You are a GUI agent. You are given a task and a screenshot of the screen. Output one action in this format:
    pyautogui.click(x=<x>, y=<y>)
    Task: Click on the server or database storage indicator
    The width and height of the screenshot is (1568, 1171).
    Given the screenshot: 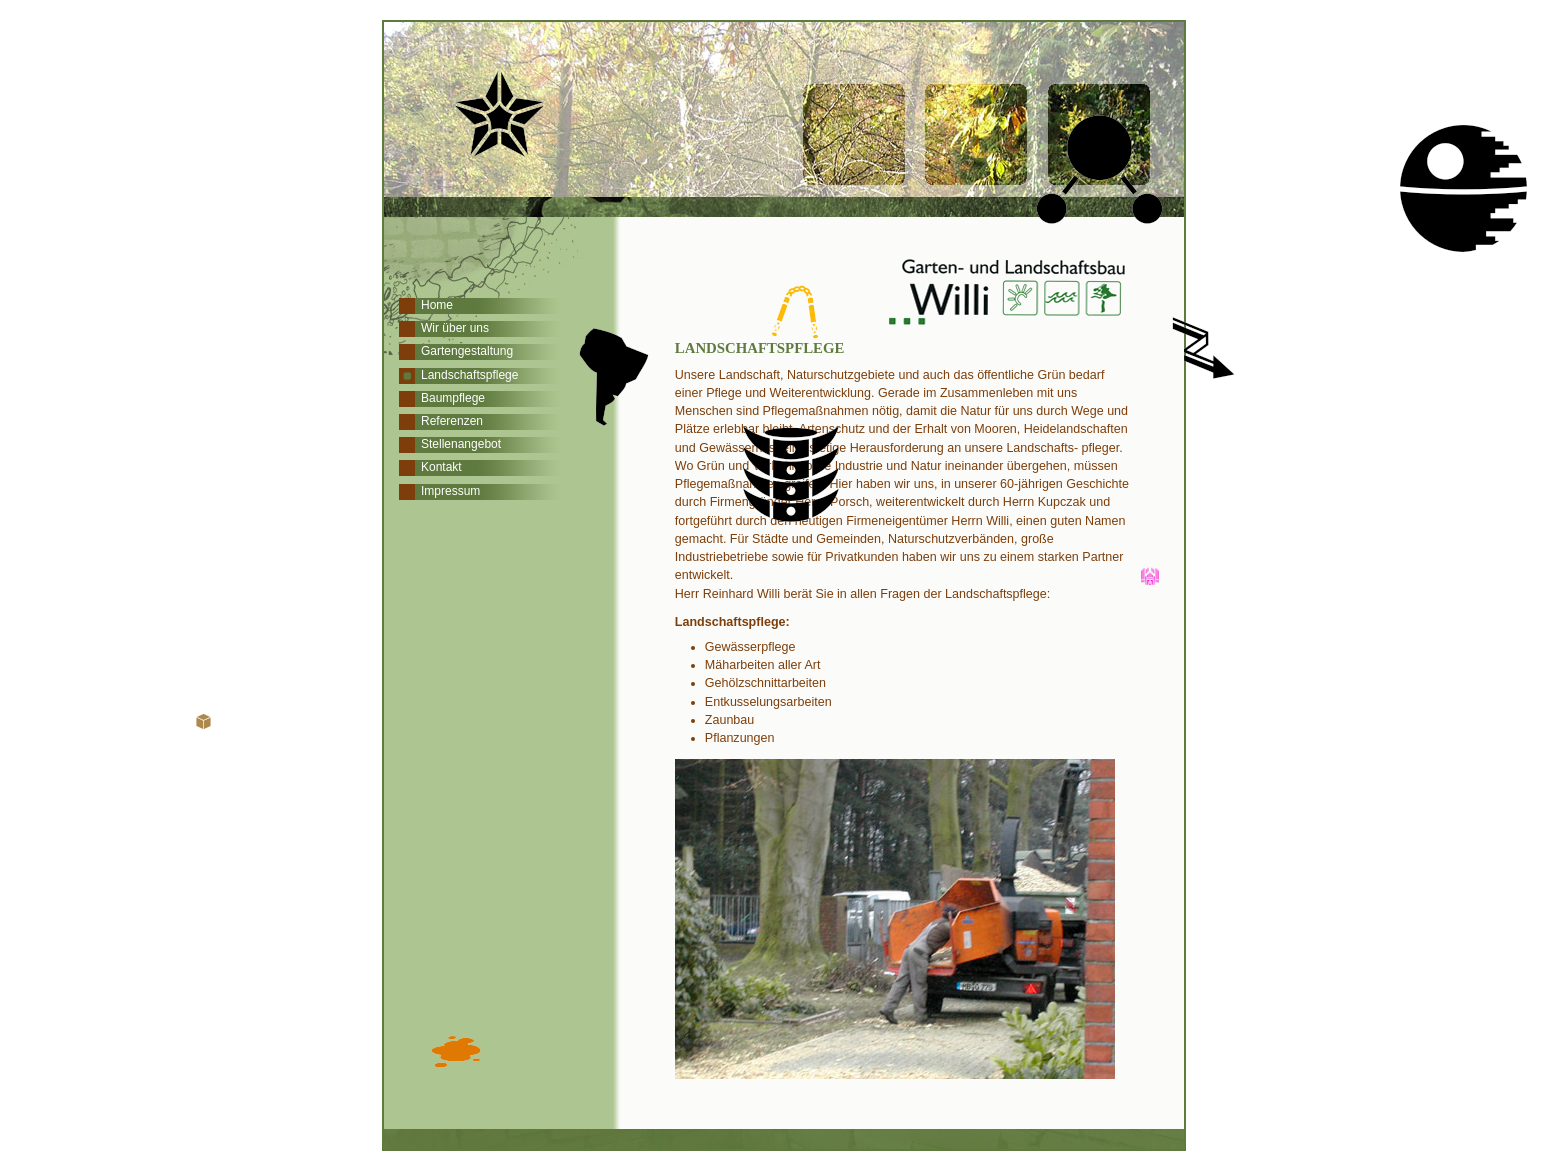 What is the action you would take?
    pyautogui.click(x=791, y=474)
    